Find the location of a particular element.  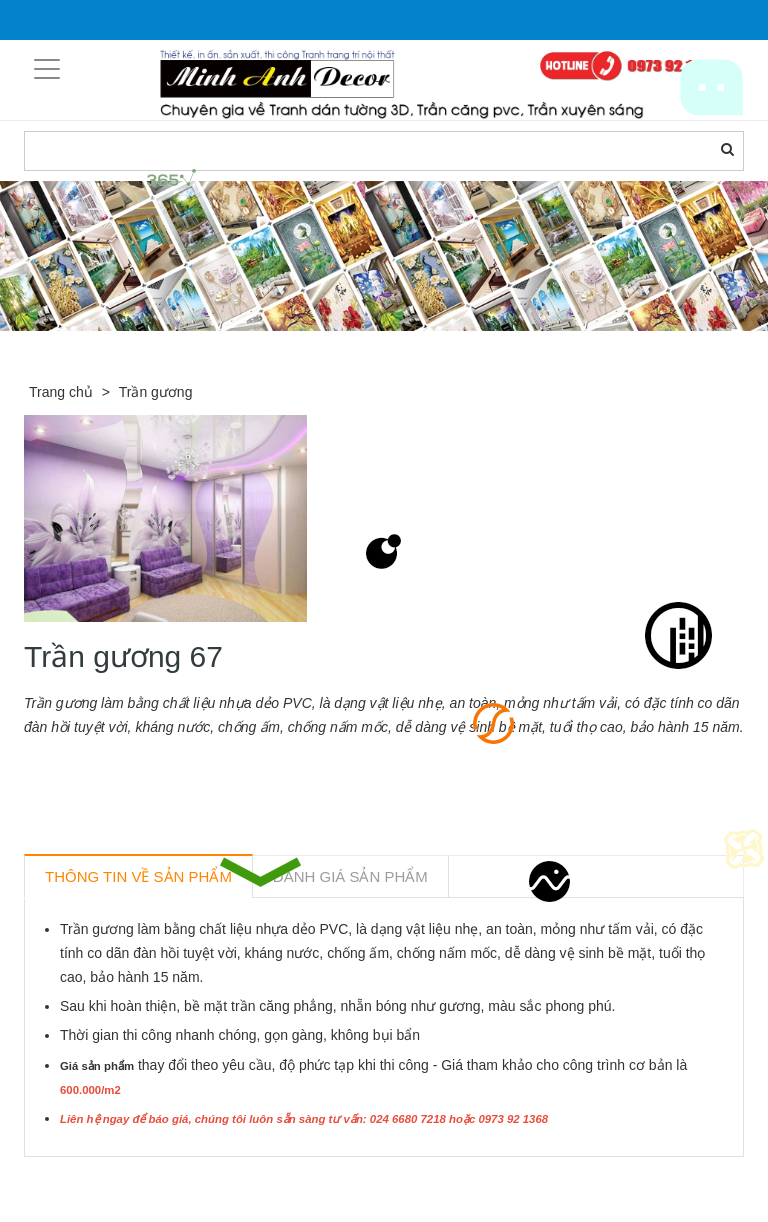

GeoPandas library logo is located at coordinates (678, 635).